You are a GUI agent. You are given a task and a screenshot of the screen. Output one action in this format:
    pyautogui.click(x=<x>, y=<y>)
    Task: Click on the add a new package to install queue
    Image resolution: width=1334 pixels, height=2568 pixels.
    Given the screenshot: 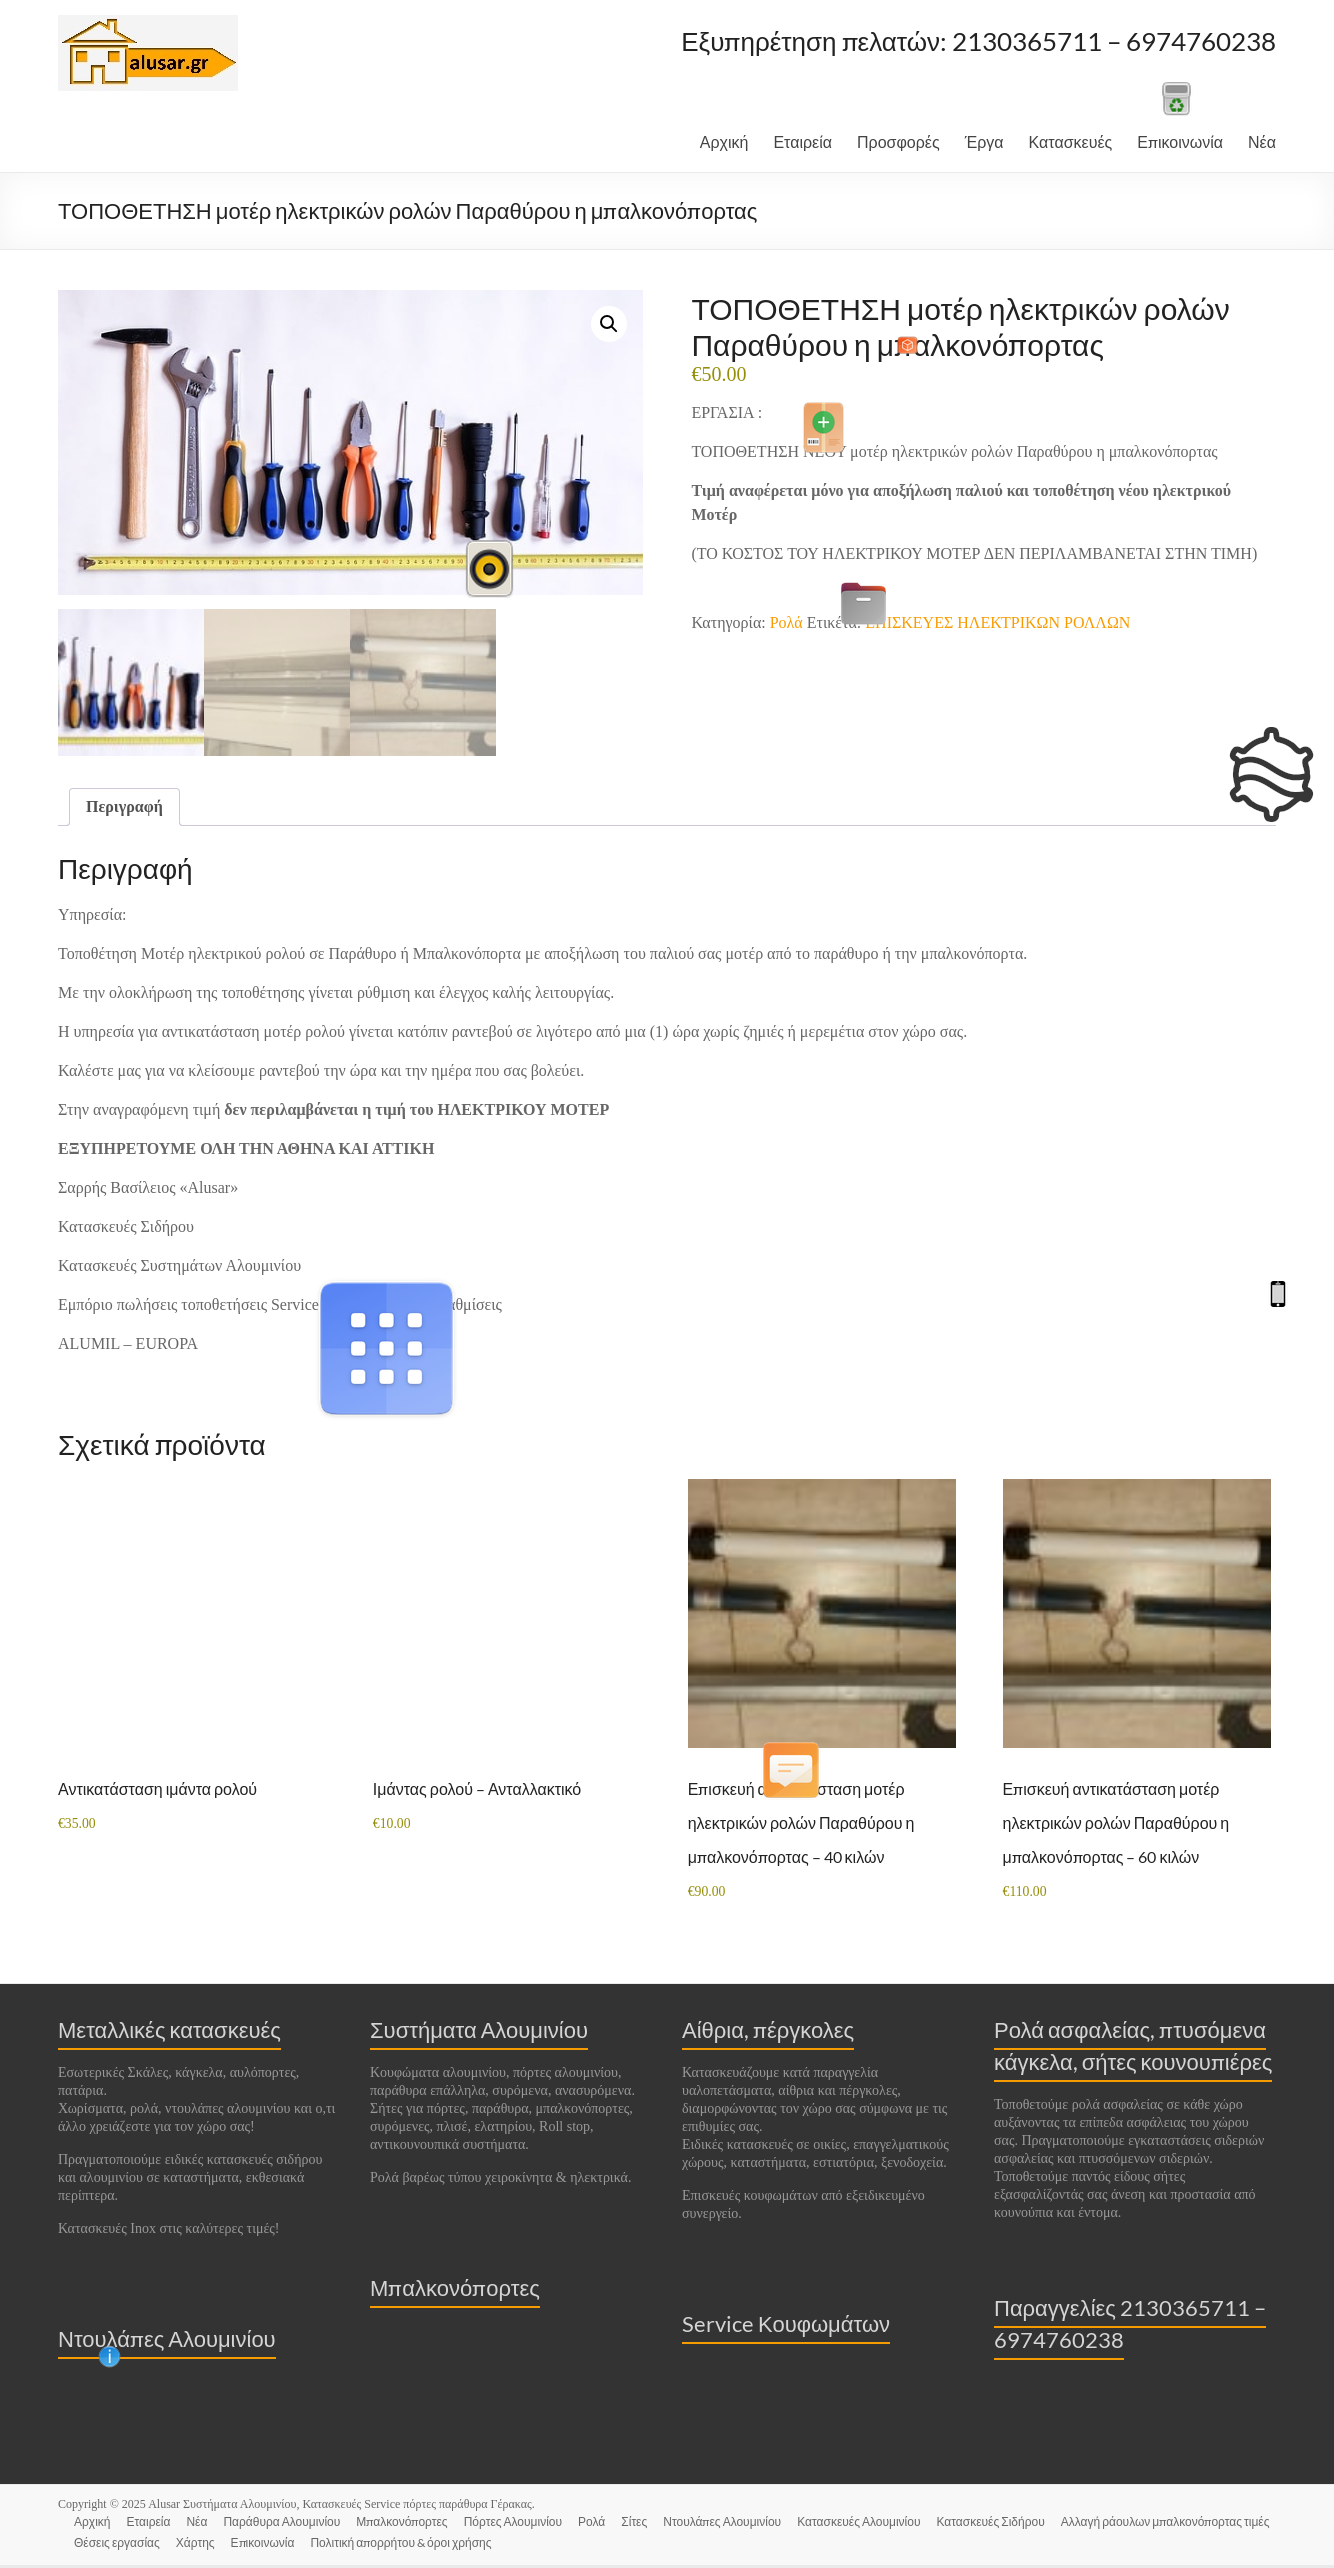 What is the action you would take?
    pyautogui.click(x=823, y=427)
    